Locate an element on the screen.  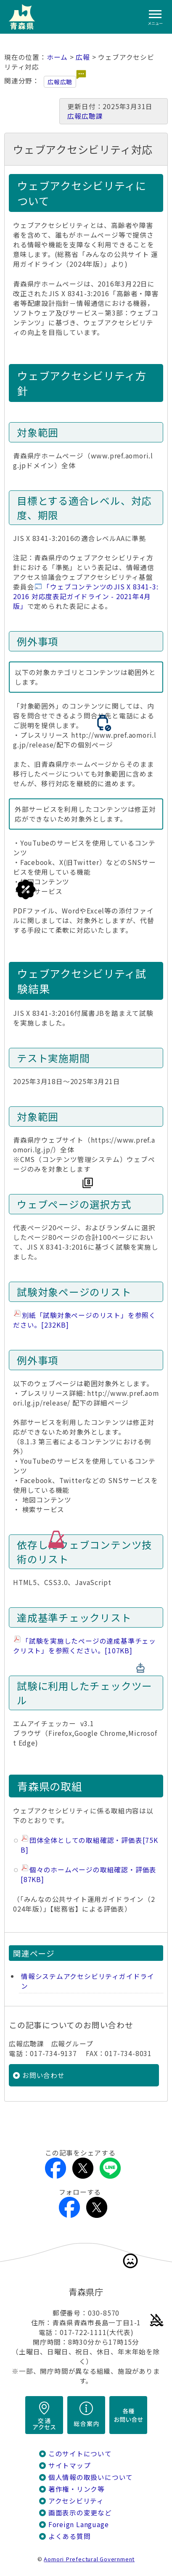
sailing or boating unavailable is located at coordinates (156, 2320).